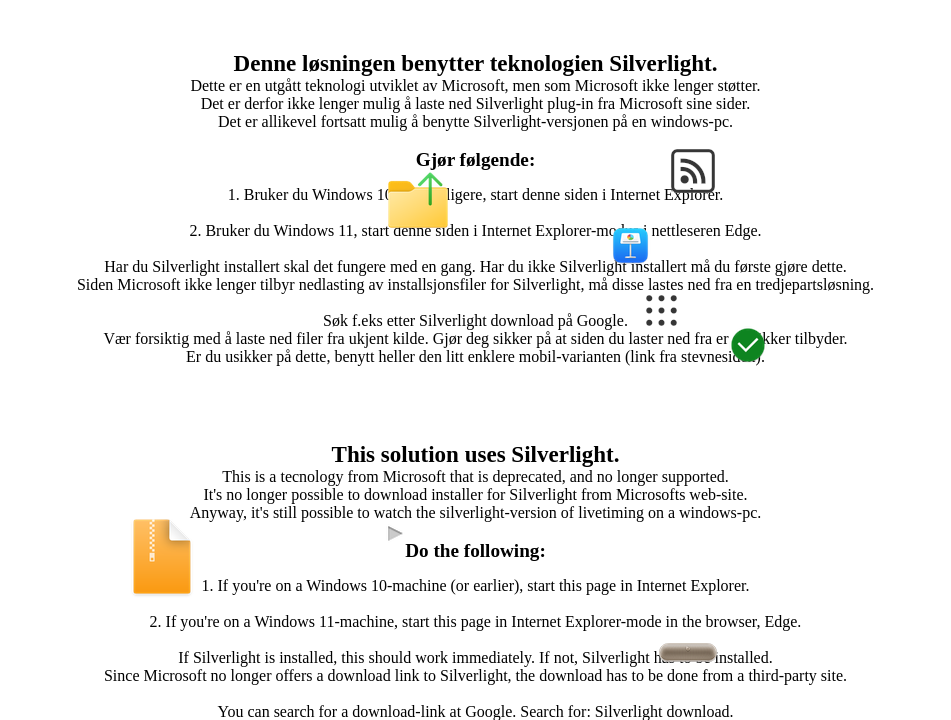 The height and width of the screenshot is (720, 951). I want to click on compressed tar archive file (.tar.lzma), so click(162, 558).